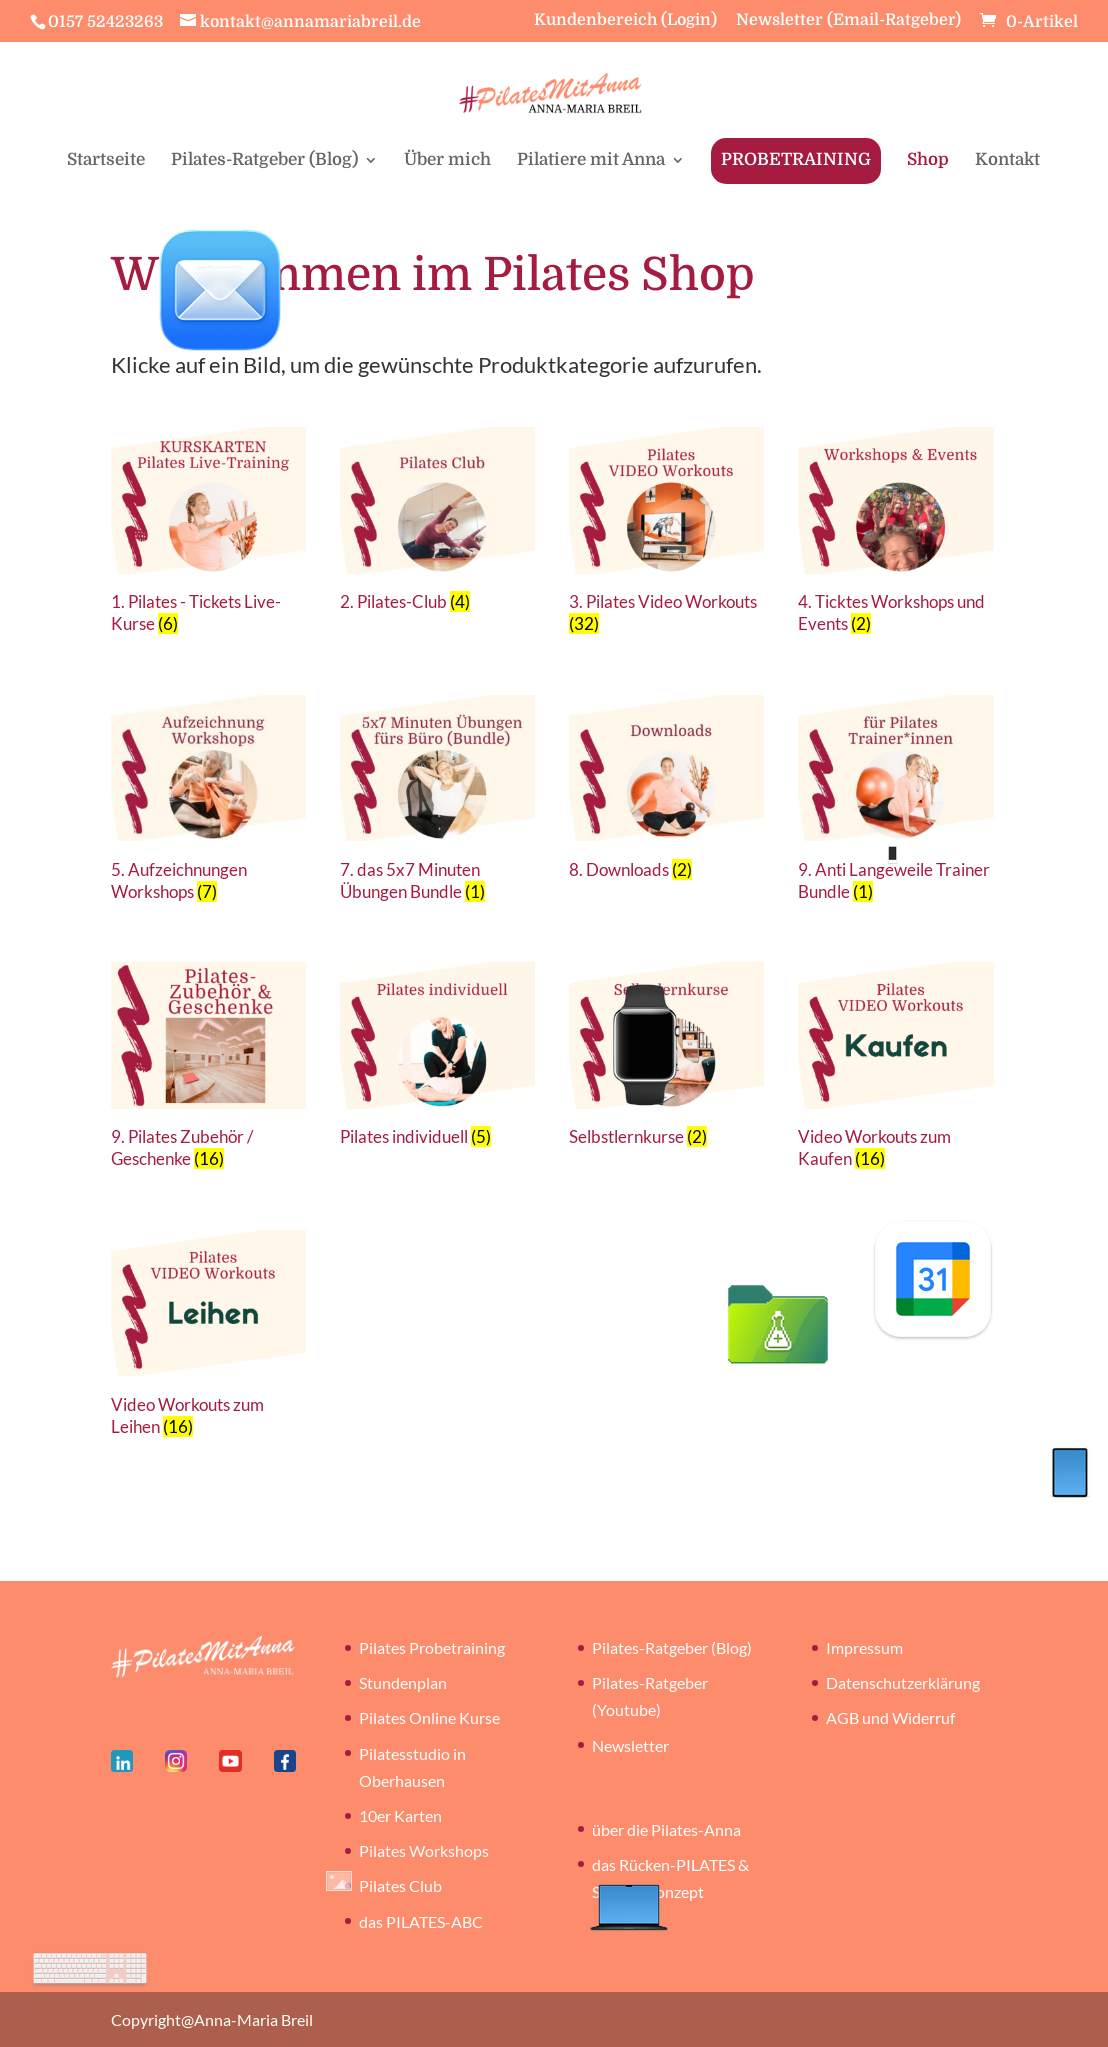  I want to click on apple watch device icon, so click(645, 1045).